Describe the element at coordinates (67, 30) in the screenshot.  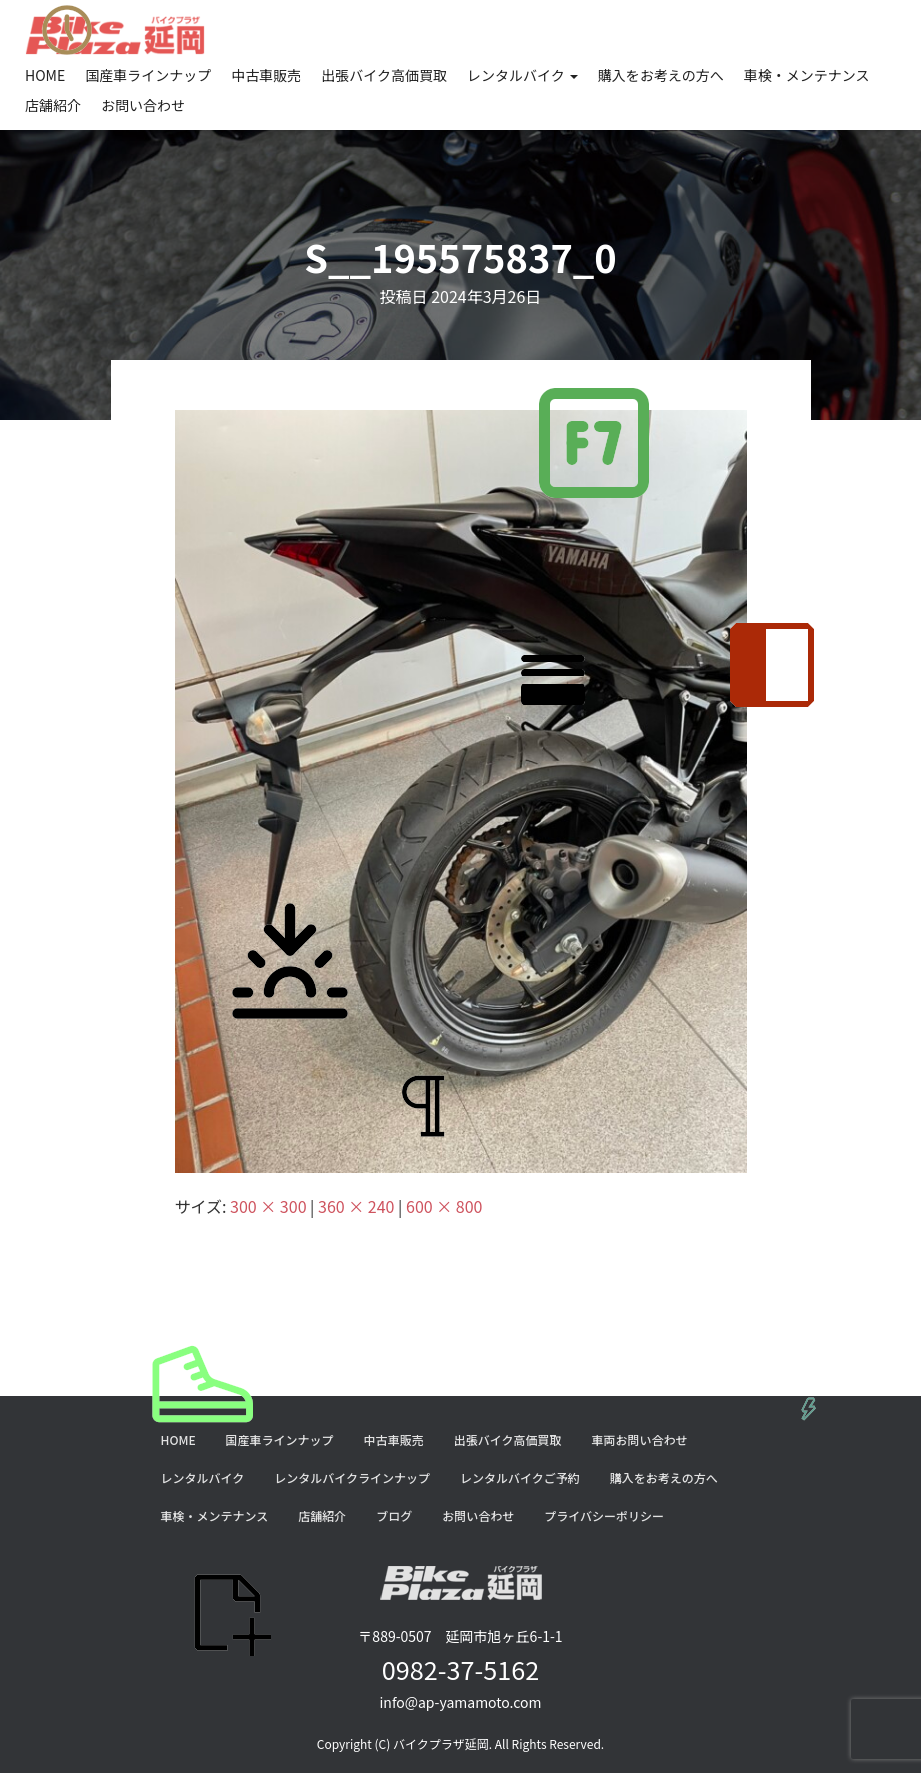
I see `indicates the time is 5 o'clock` at that location.